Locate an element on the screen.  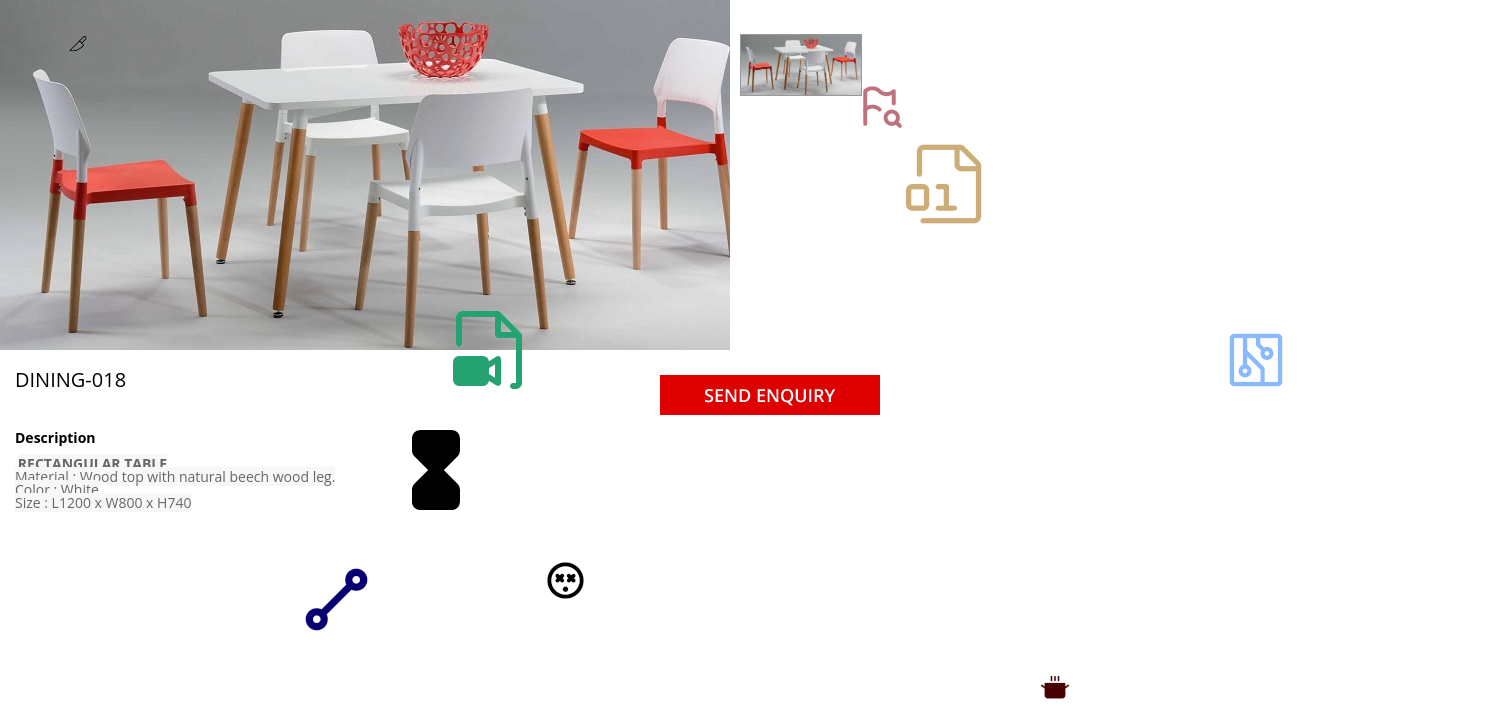
indicates a process is loading or in progress is located at coordinates (436, 470).